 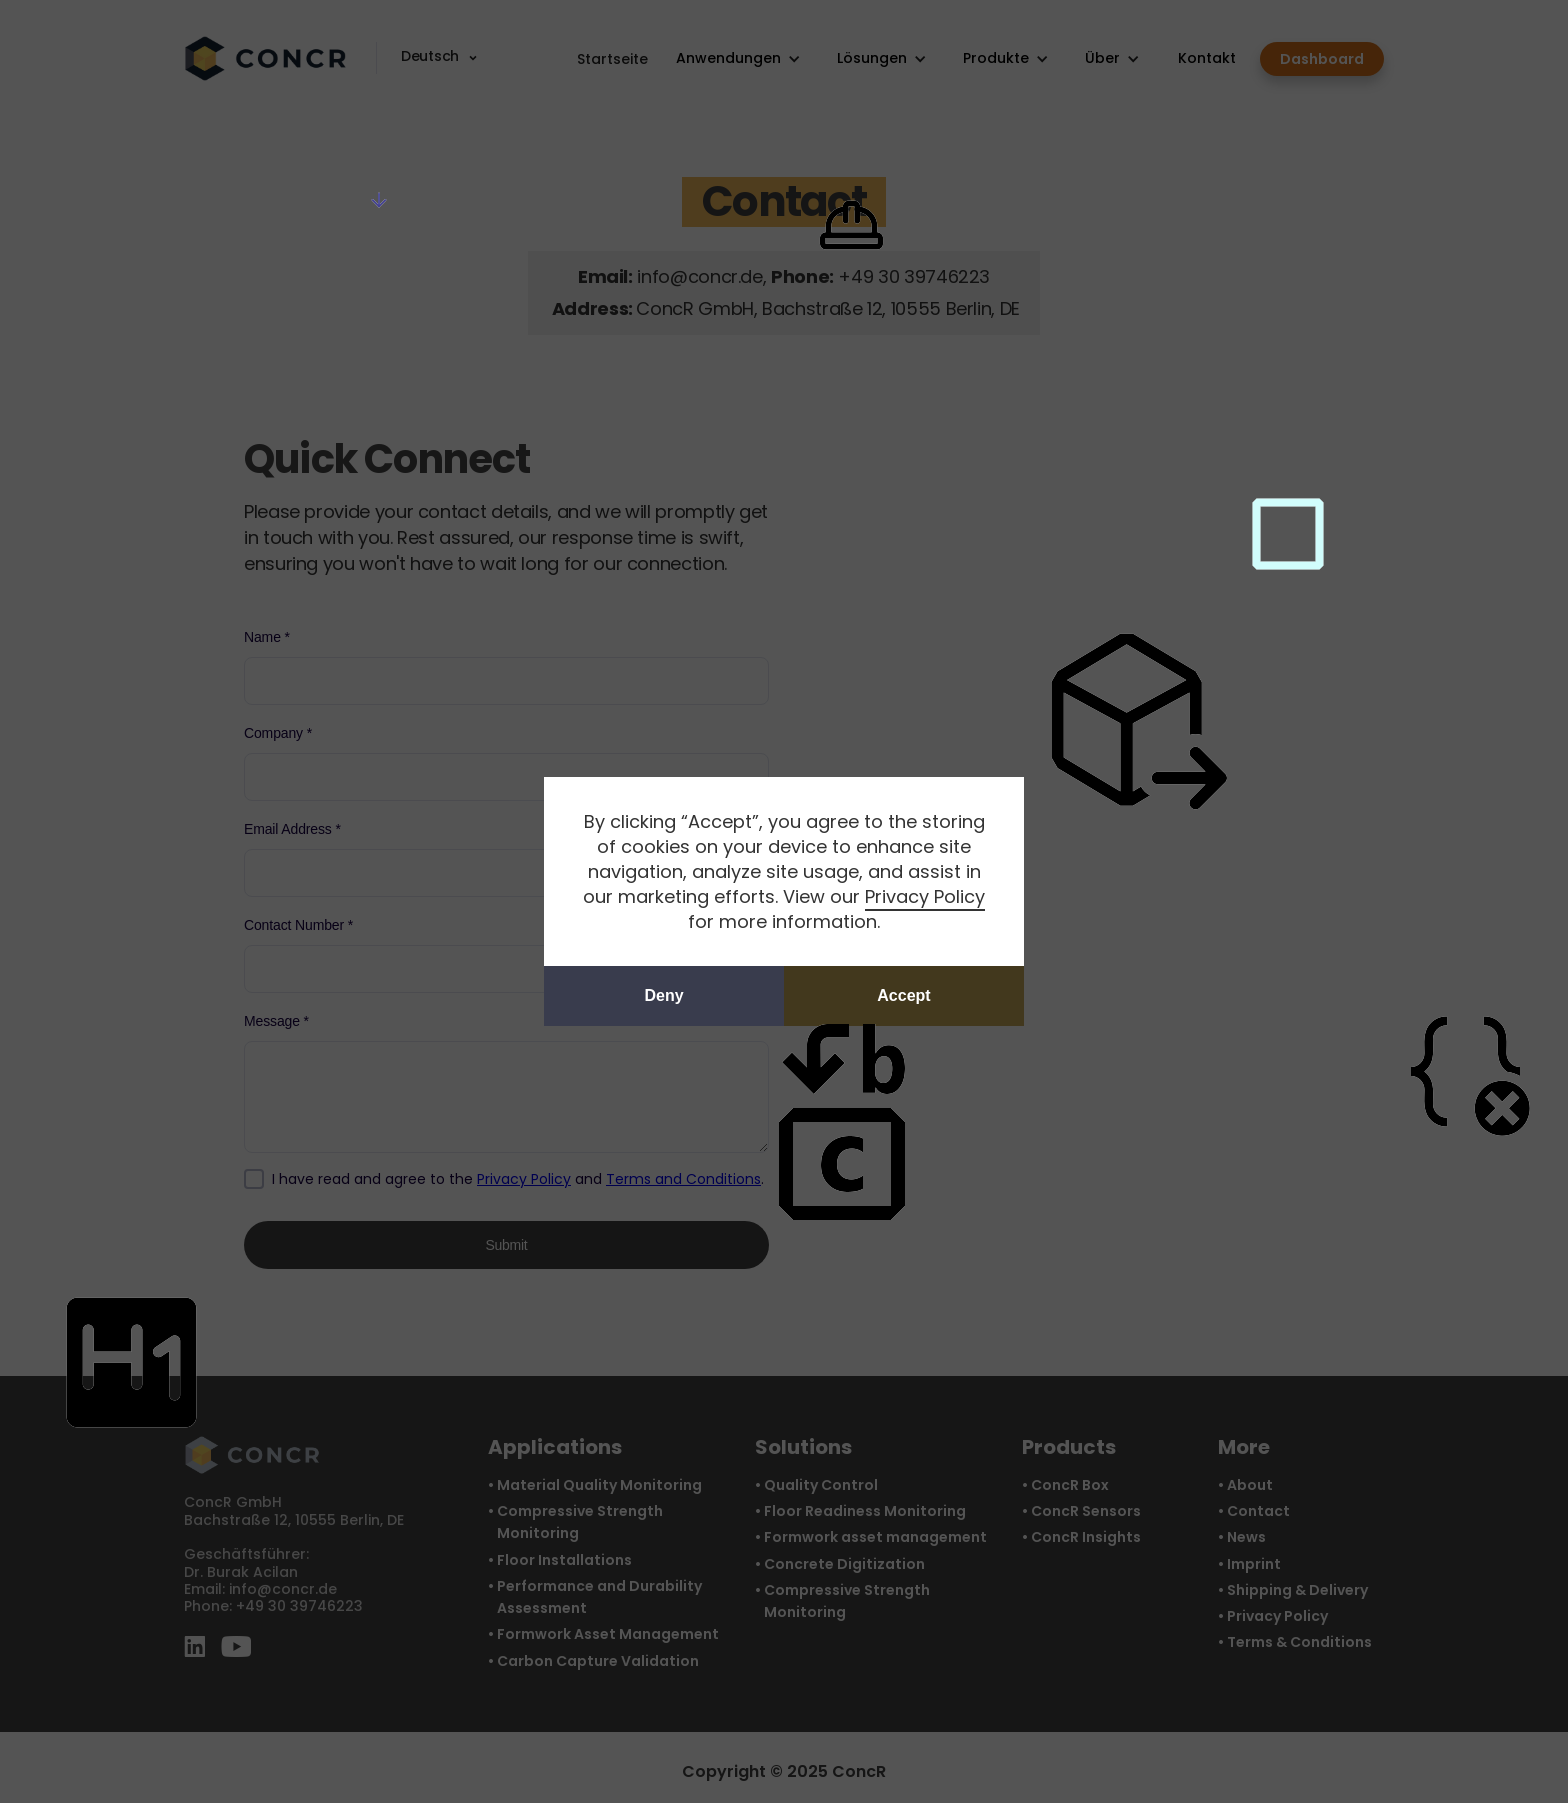 I want to click on stop or halt a running process, so click(x=1288, y=534).